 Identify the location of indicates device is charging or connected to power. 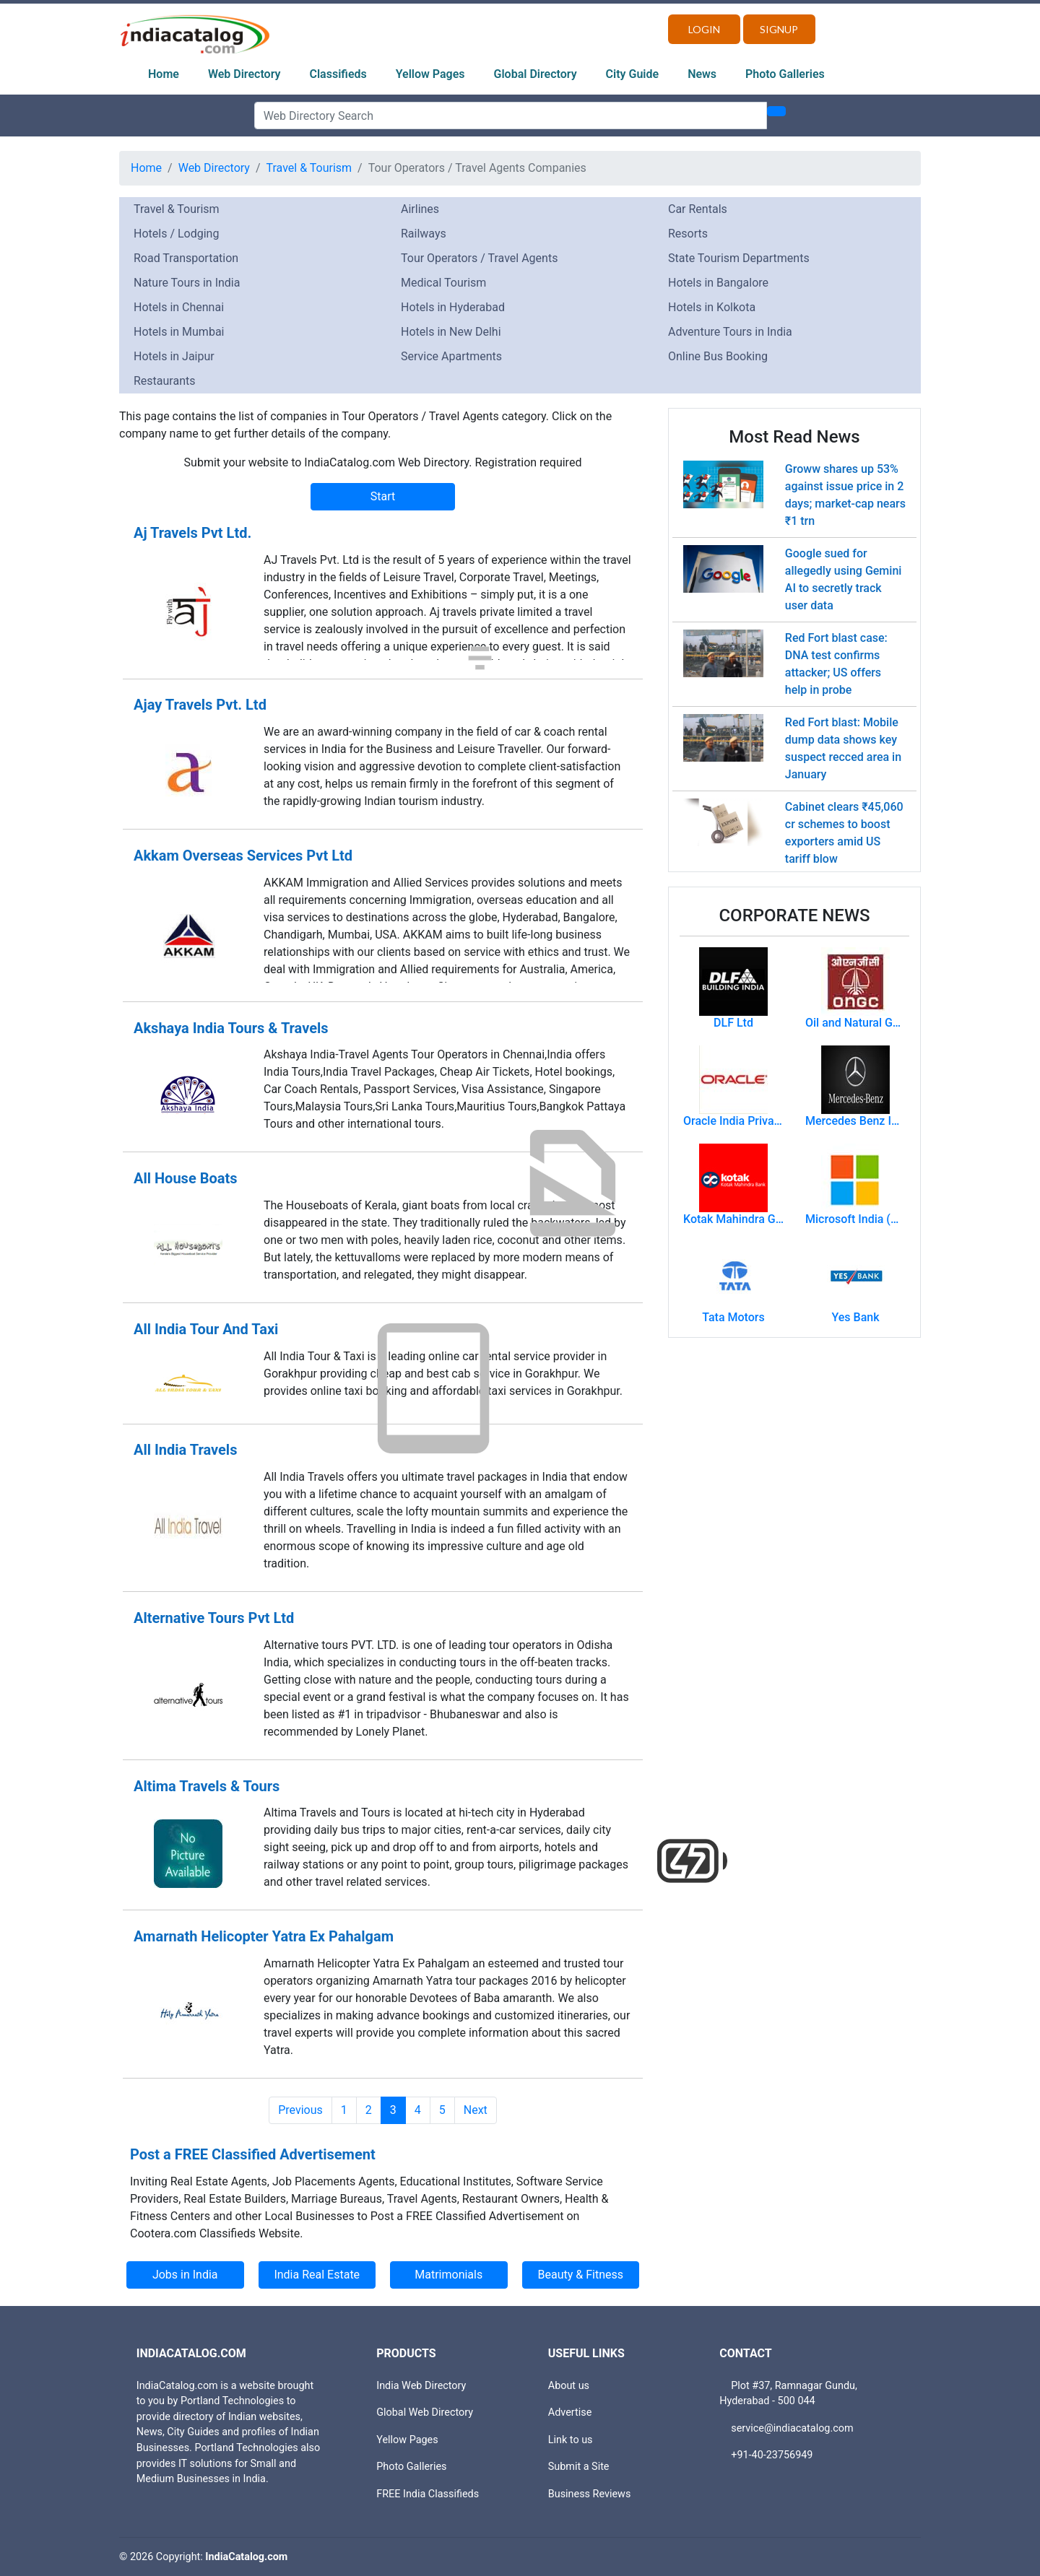
(692, 1861).